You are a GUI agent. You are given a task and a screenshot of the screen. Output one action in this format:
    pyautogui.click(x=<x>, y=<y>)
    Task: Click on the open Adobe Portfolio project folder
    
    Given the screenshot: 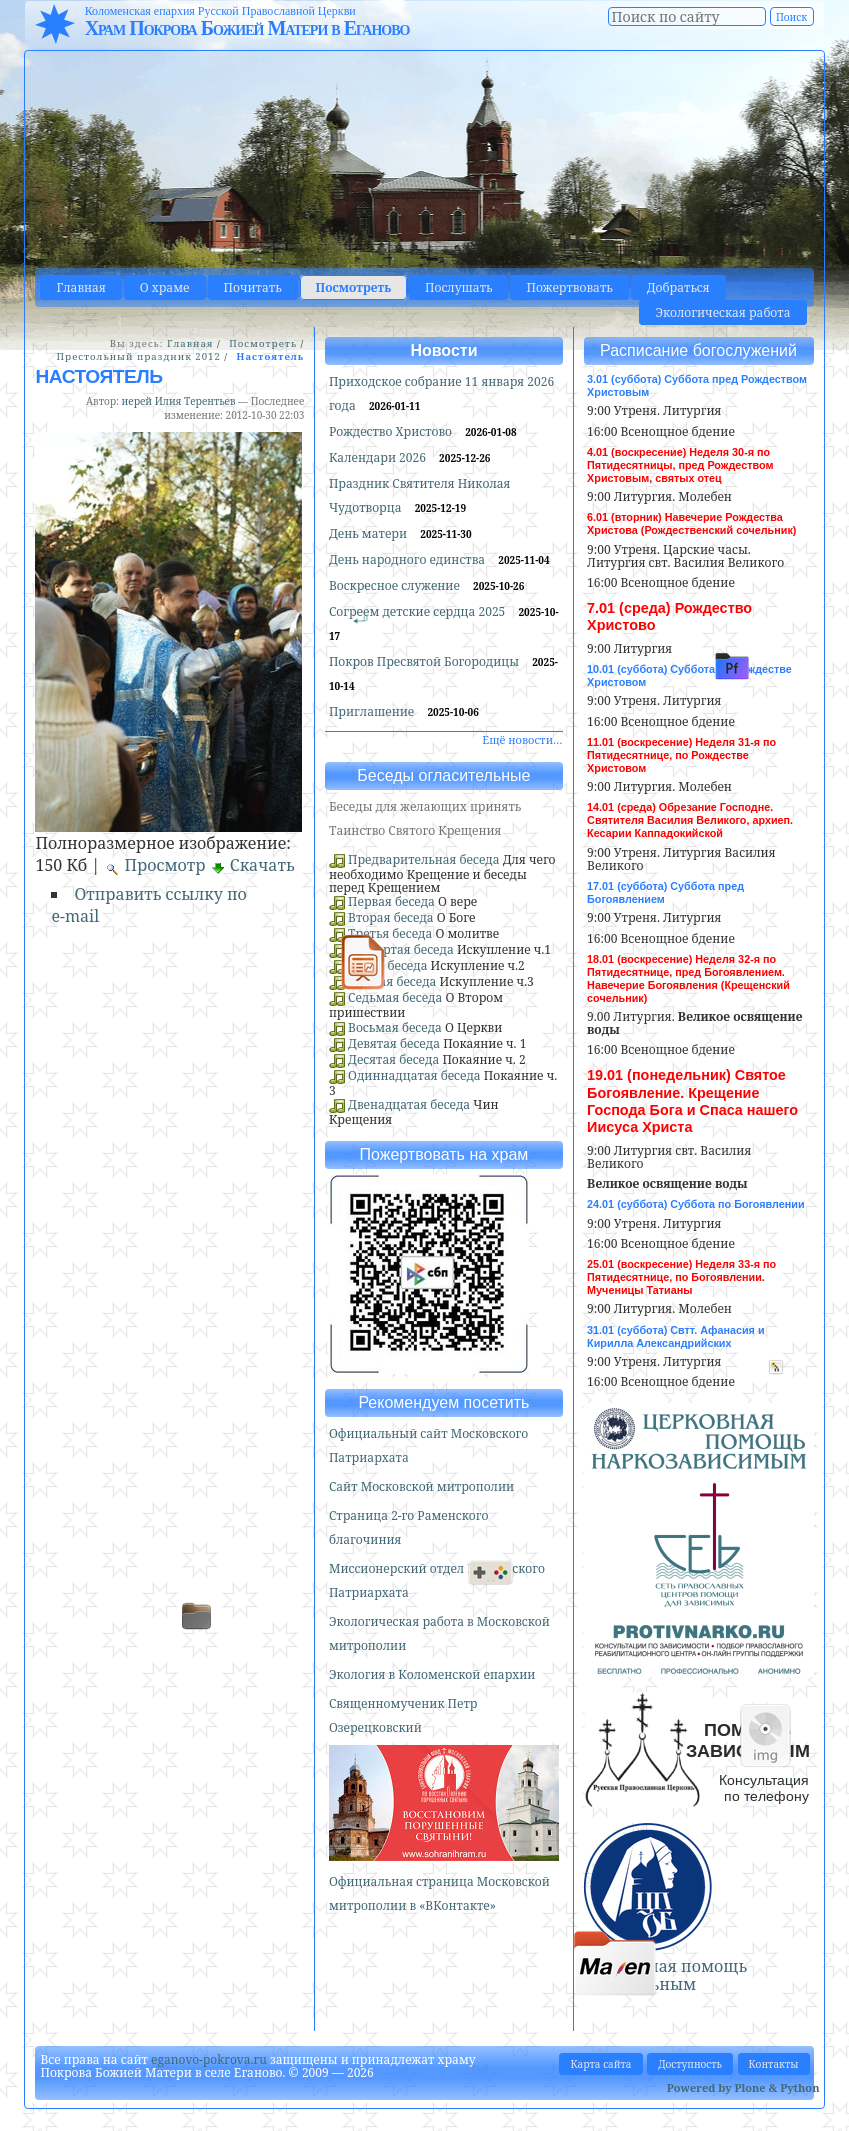 What is the action you would take?
    pyautogui.click(x=732, y=667)
    